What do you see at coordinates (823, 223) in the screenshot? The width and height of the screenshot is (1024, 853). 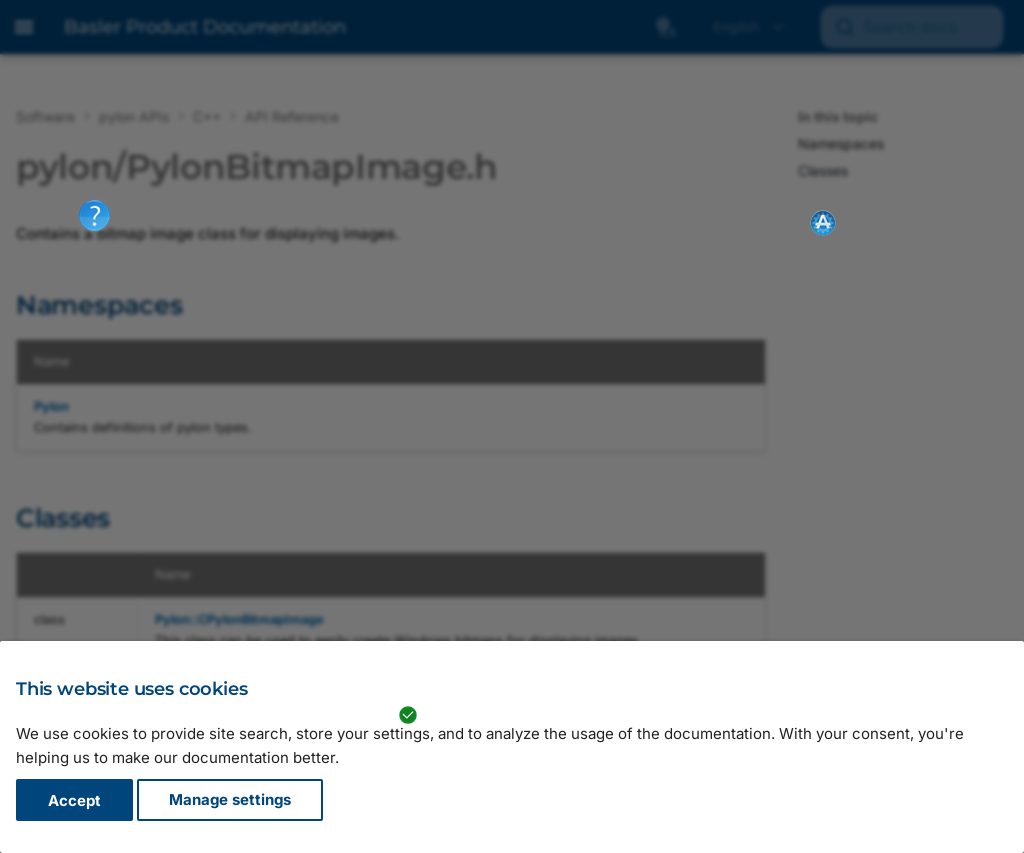 I see `open software properties or driver settings` at bounding box center [823, 223].